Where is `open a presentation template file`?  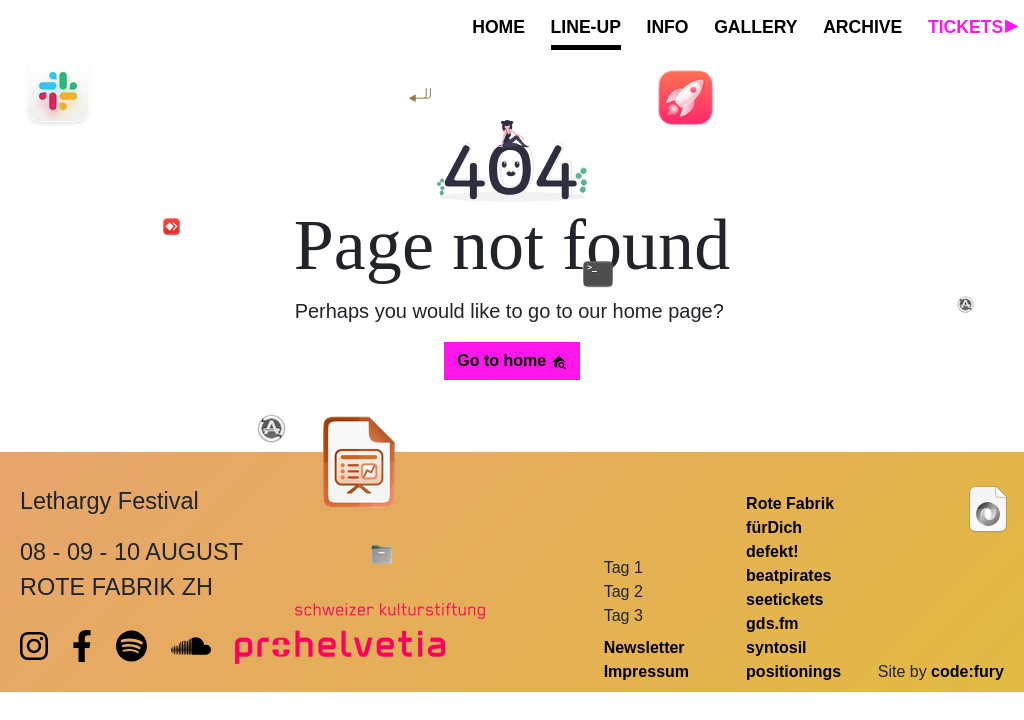 open a presentation template file is located at coordinates (359, 462).